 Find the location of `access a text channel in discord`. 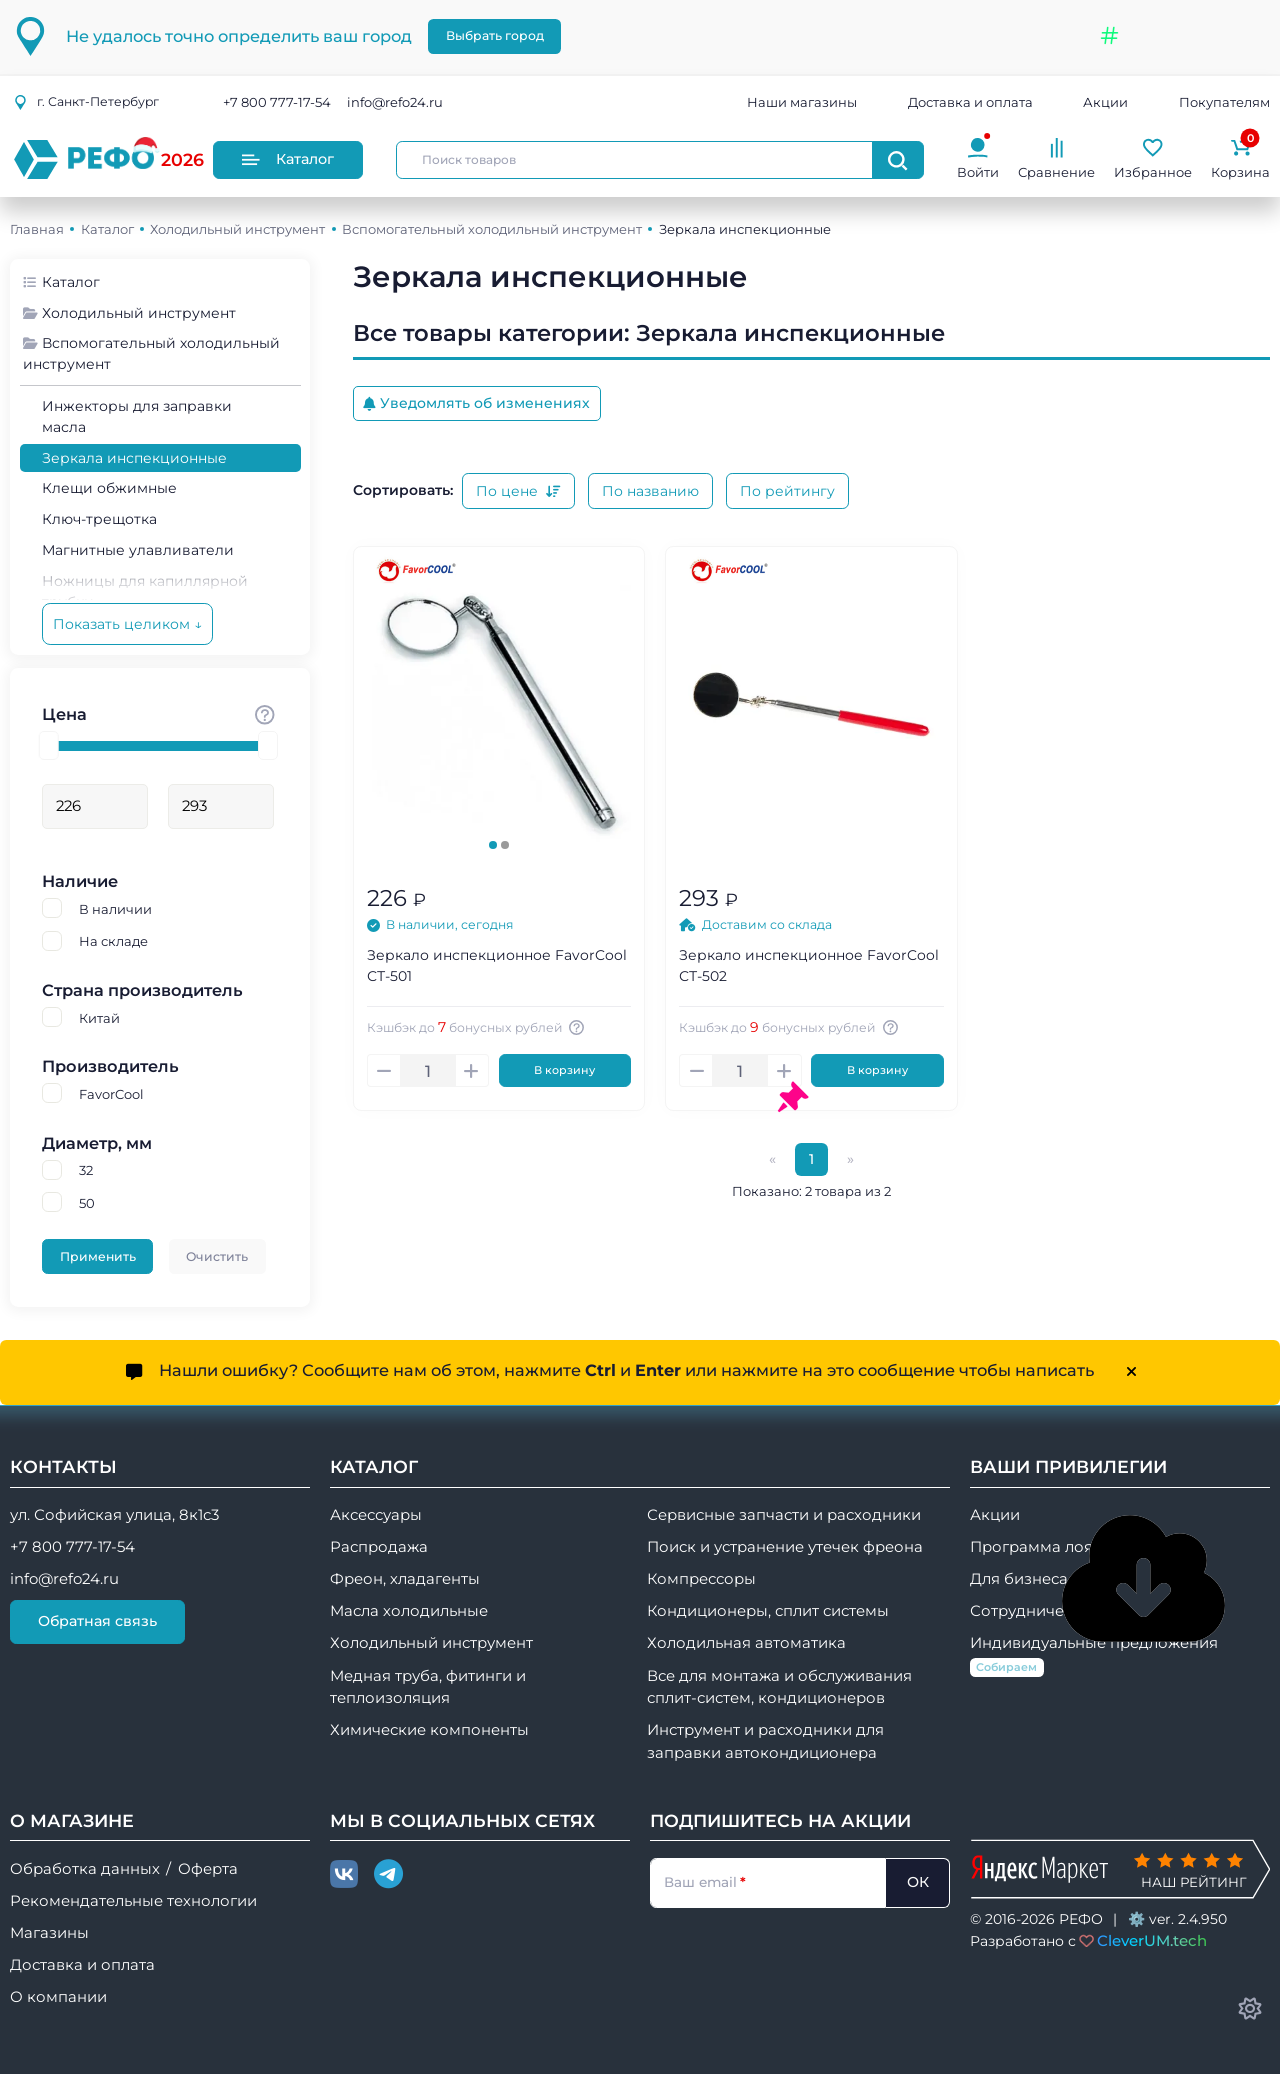

access a text channel in discord is located at coordinates (1109, 35).